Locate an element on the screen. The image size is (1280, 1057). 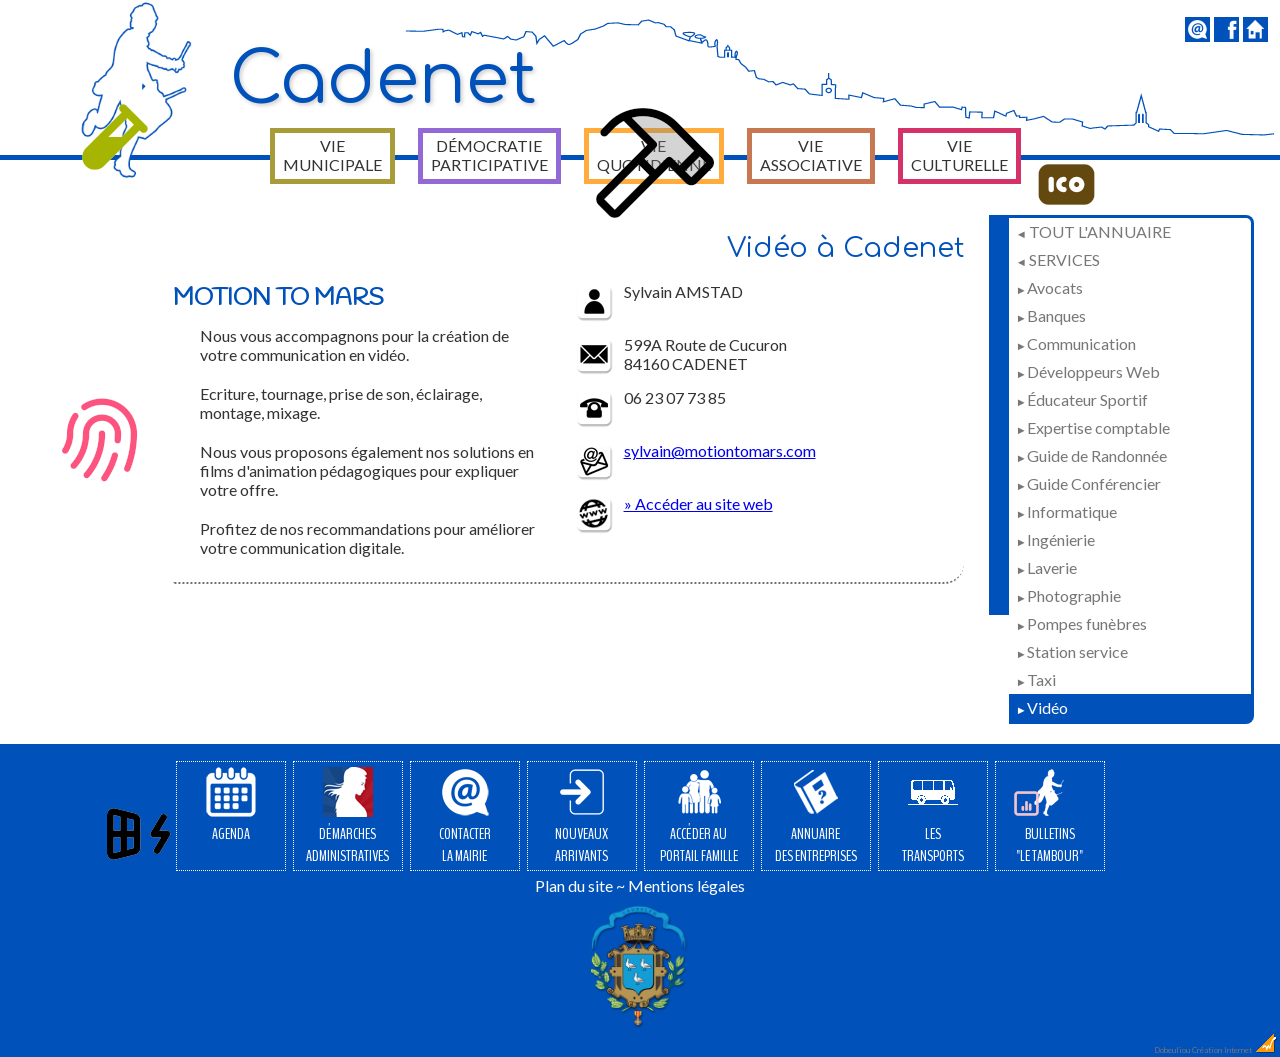
align content to bottom center is located at coordinates (1026, 803).